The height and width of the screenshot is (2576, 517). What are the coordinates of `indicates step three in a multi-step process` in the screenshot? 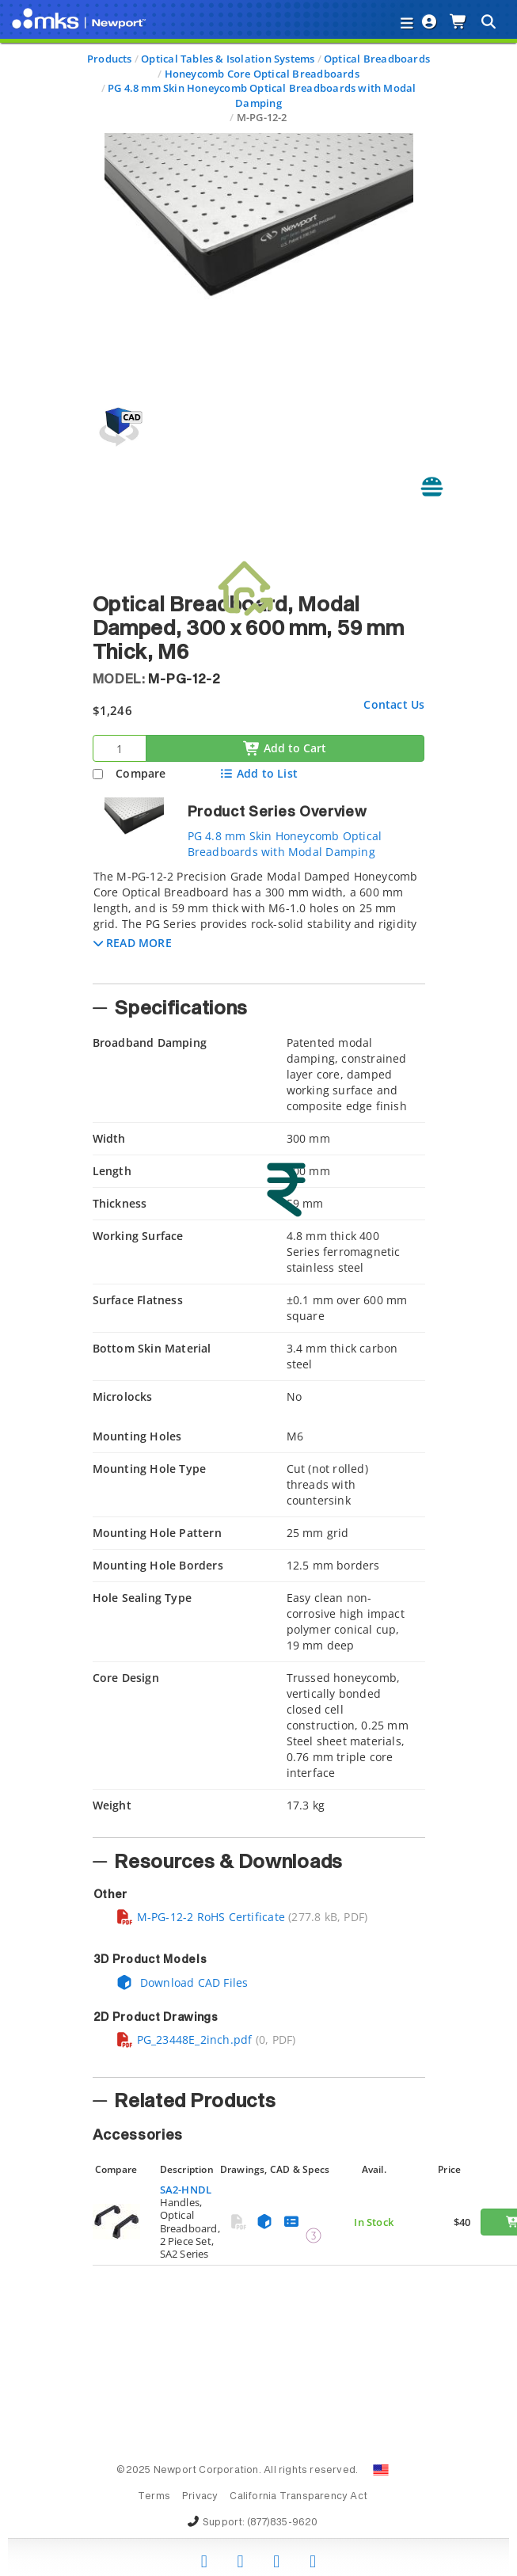 It's located at (314, 2235).